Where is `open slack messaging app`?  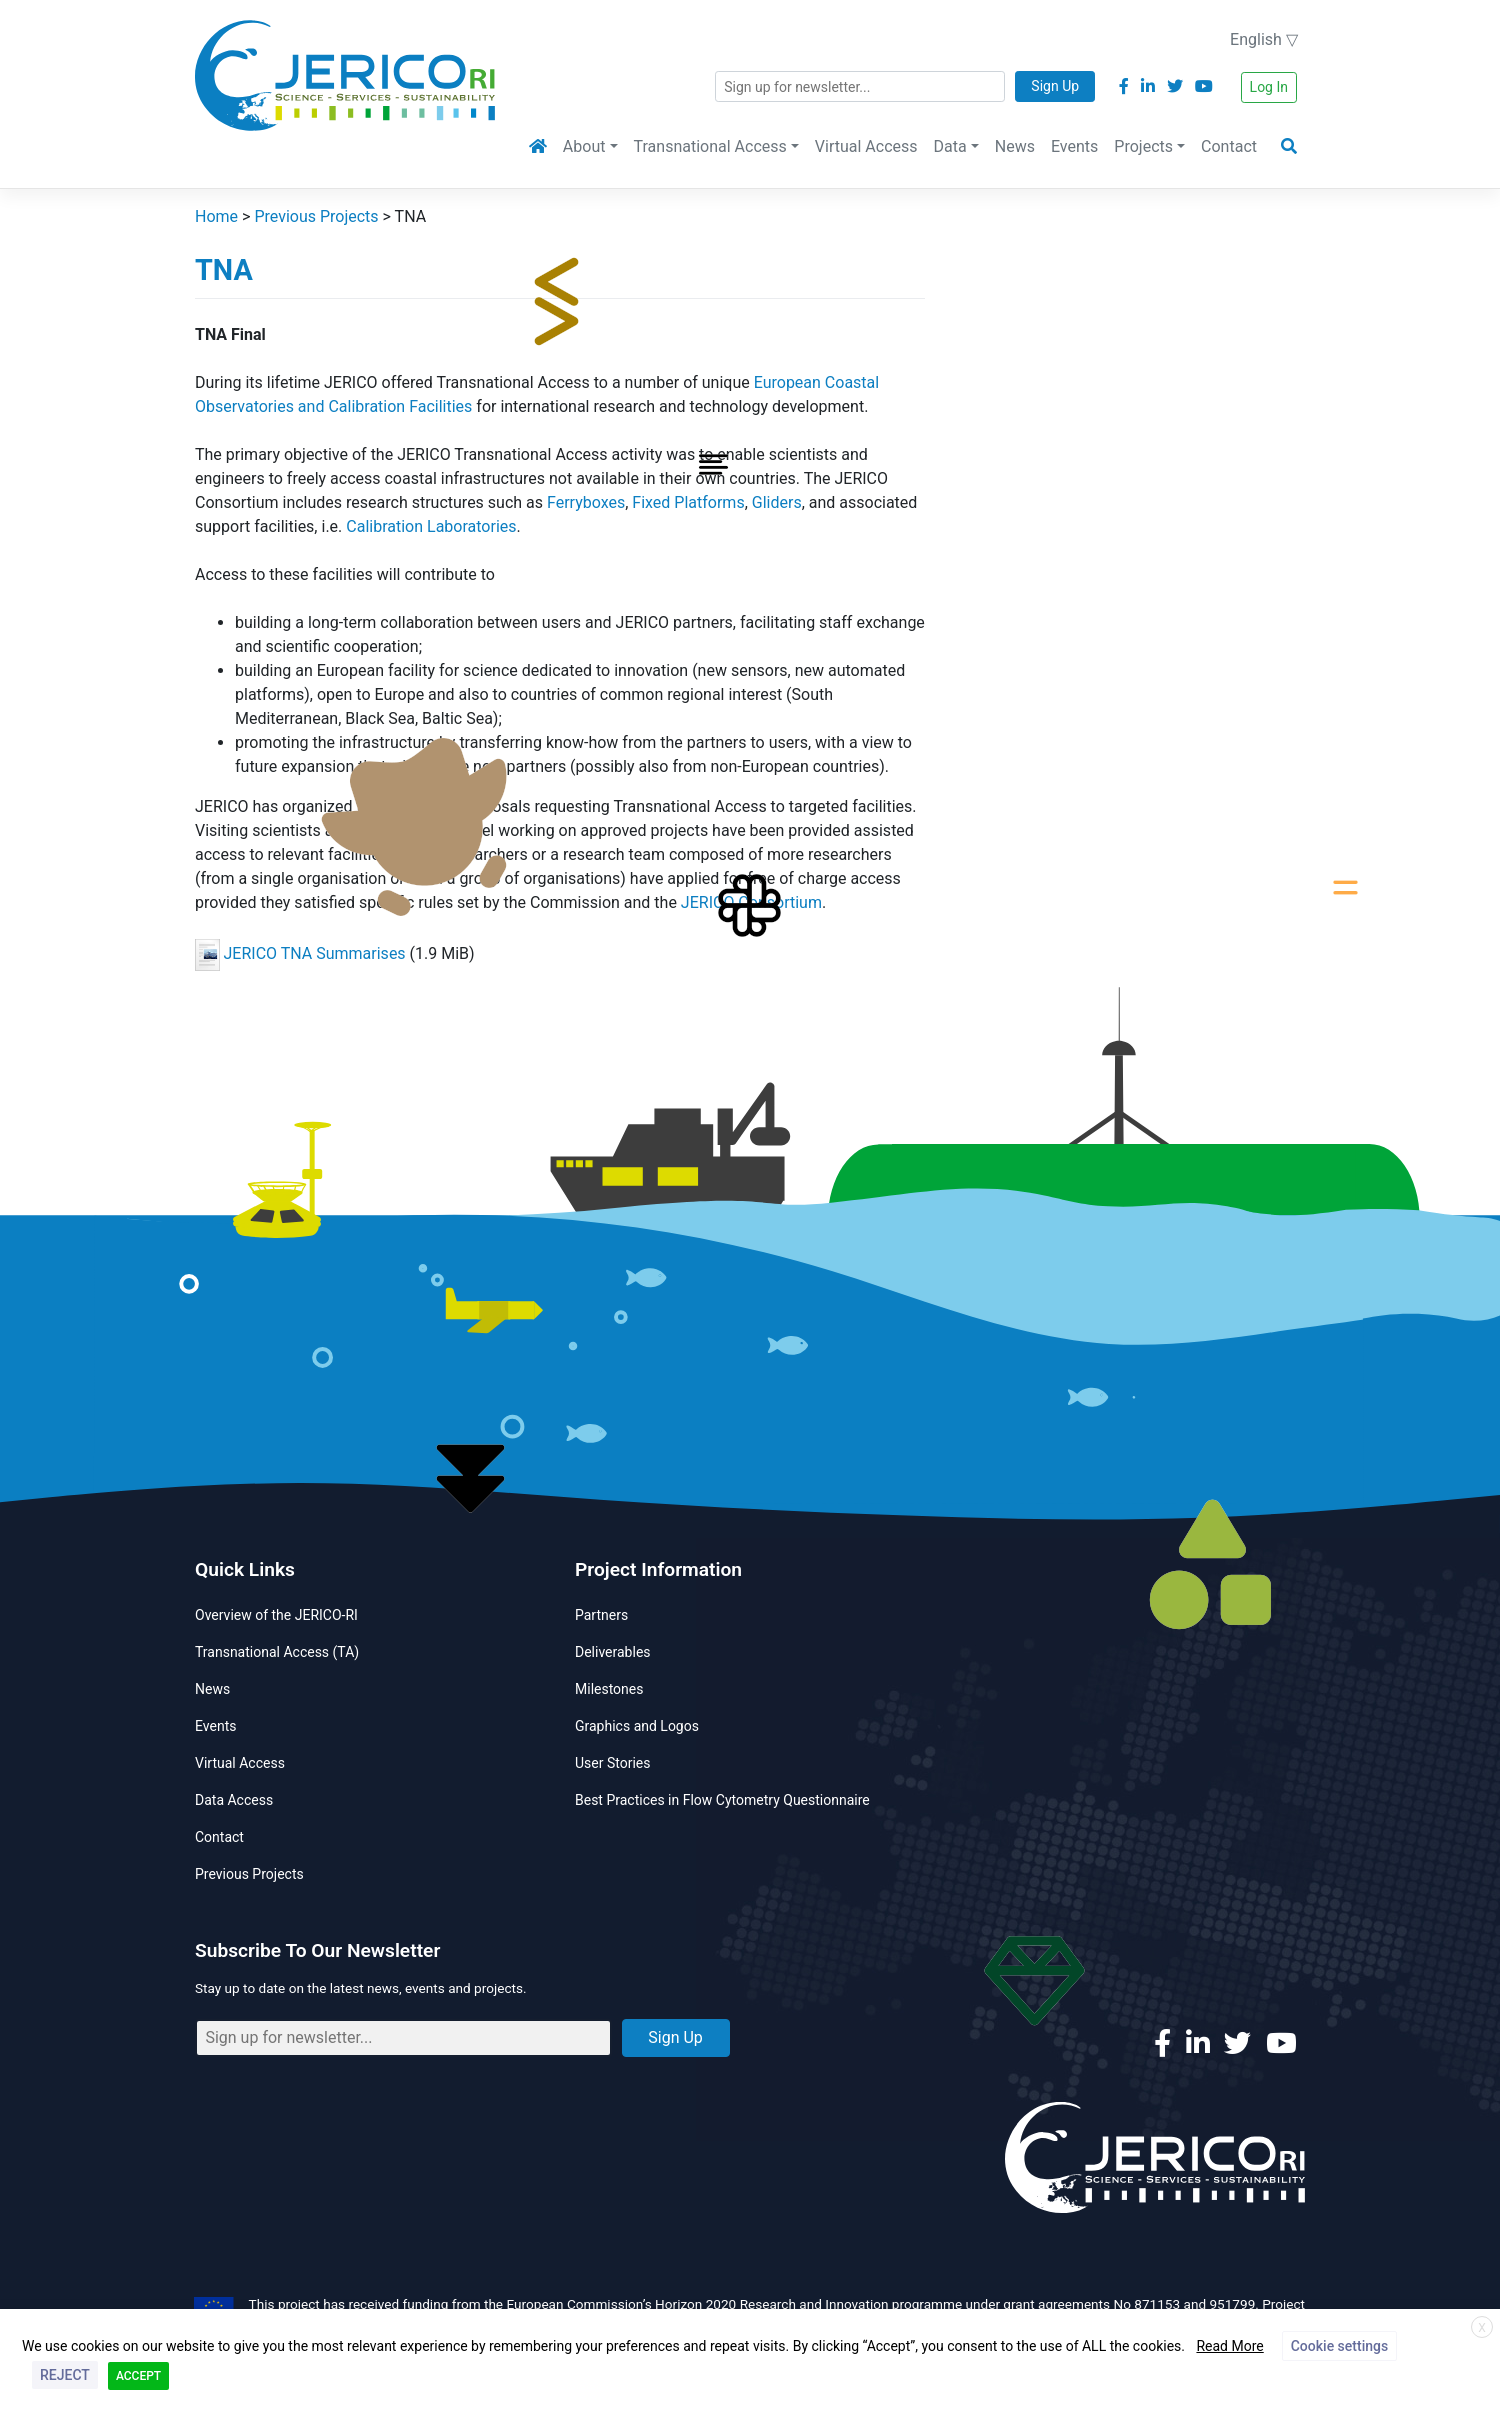 open slack messaging app is located at coordinates (749, 905).